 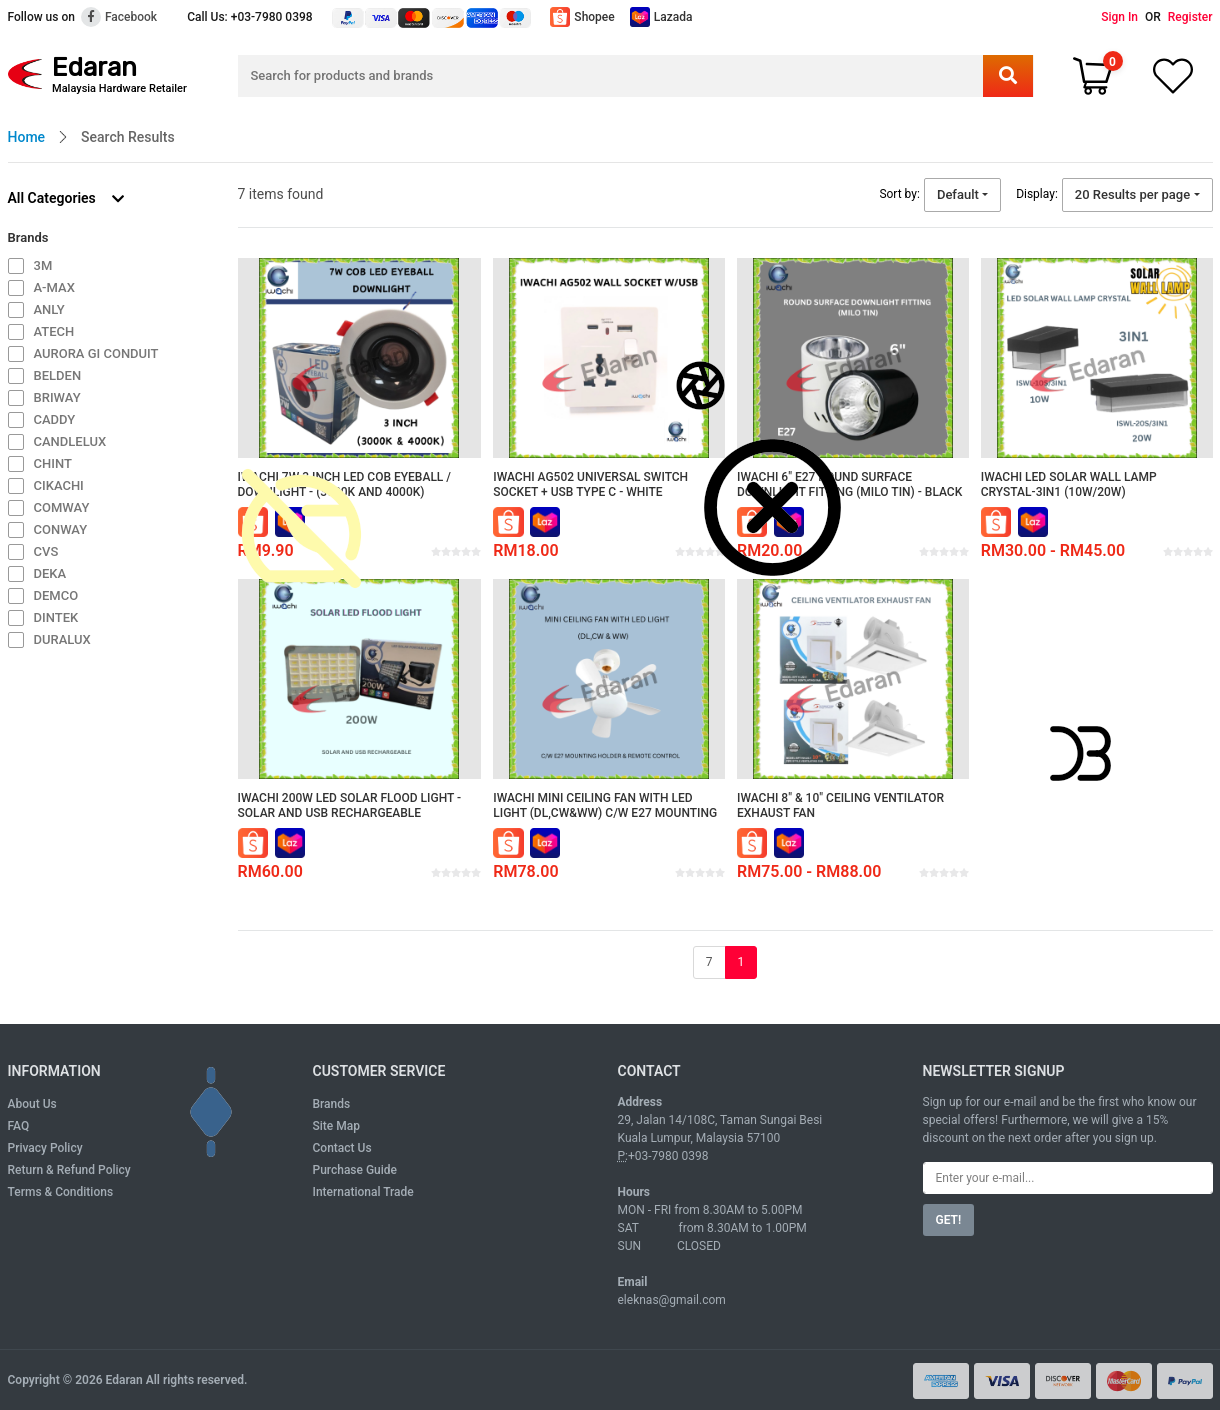 I want to click on adjust camera aperture settings, so click(x=700, y=385).